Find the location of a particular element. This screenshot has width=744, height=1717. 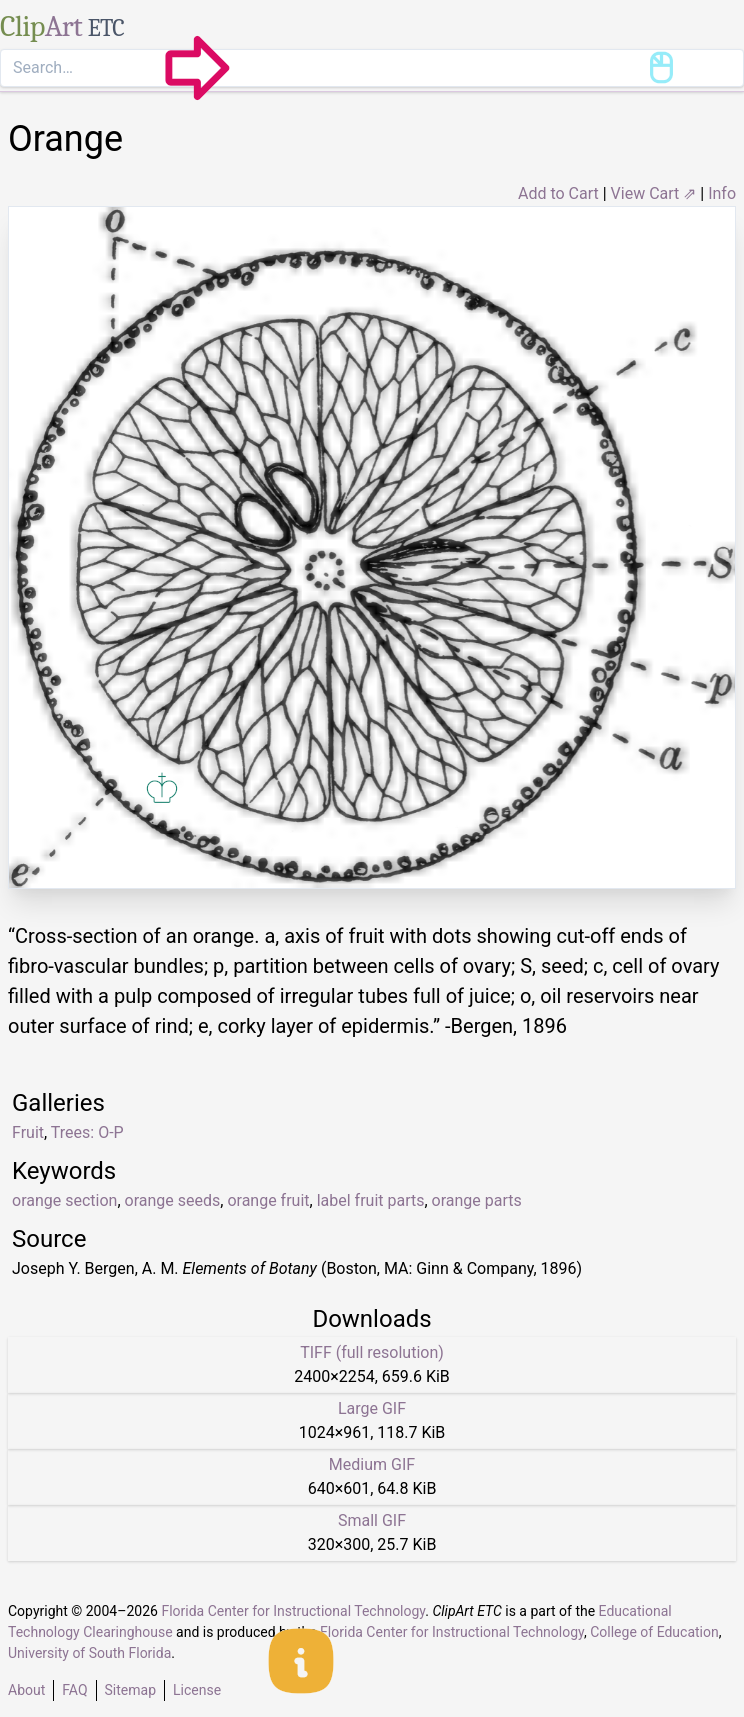

remove or delete royal/premium status is located at coordinates (162, 790).